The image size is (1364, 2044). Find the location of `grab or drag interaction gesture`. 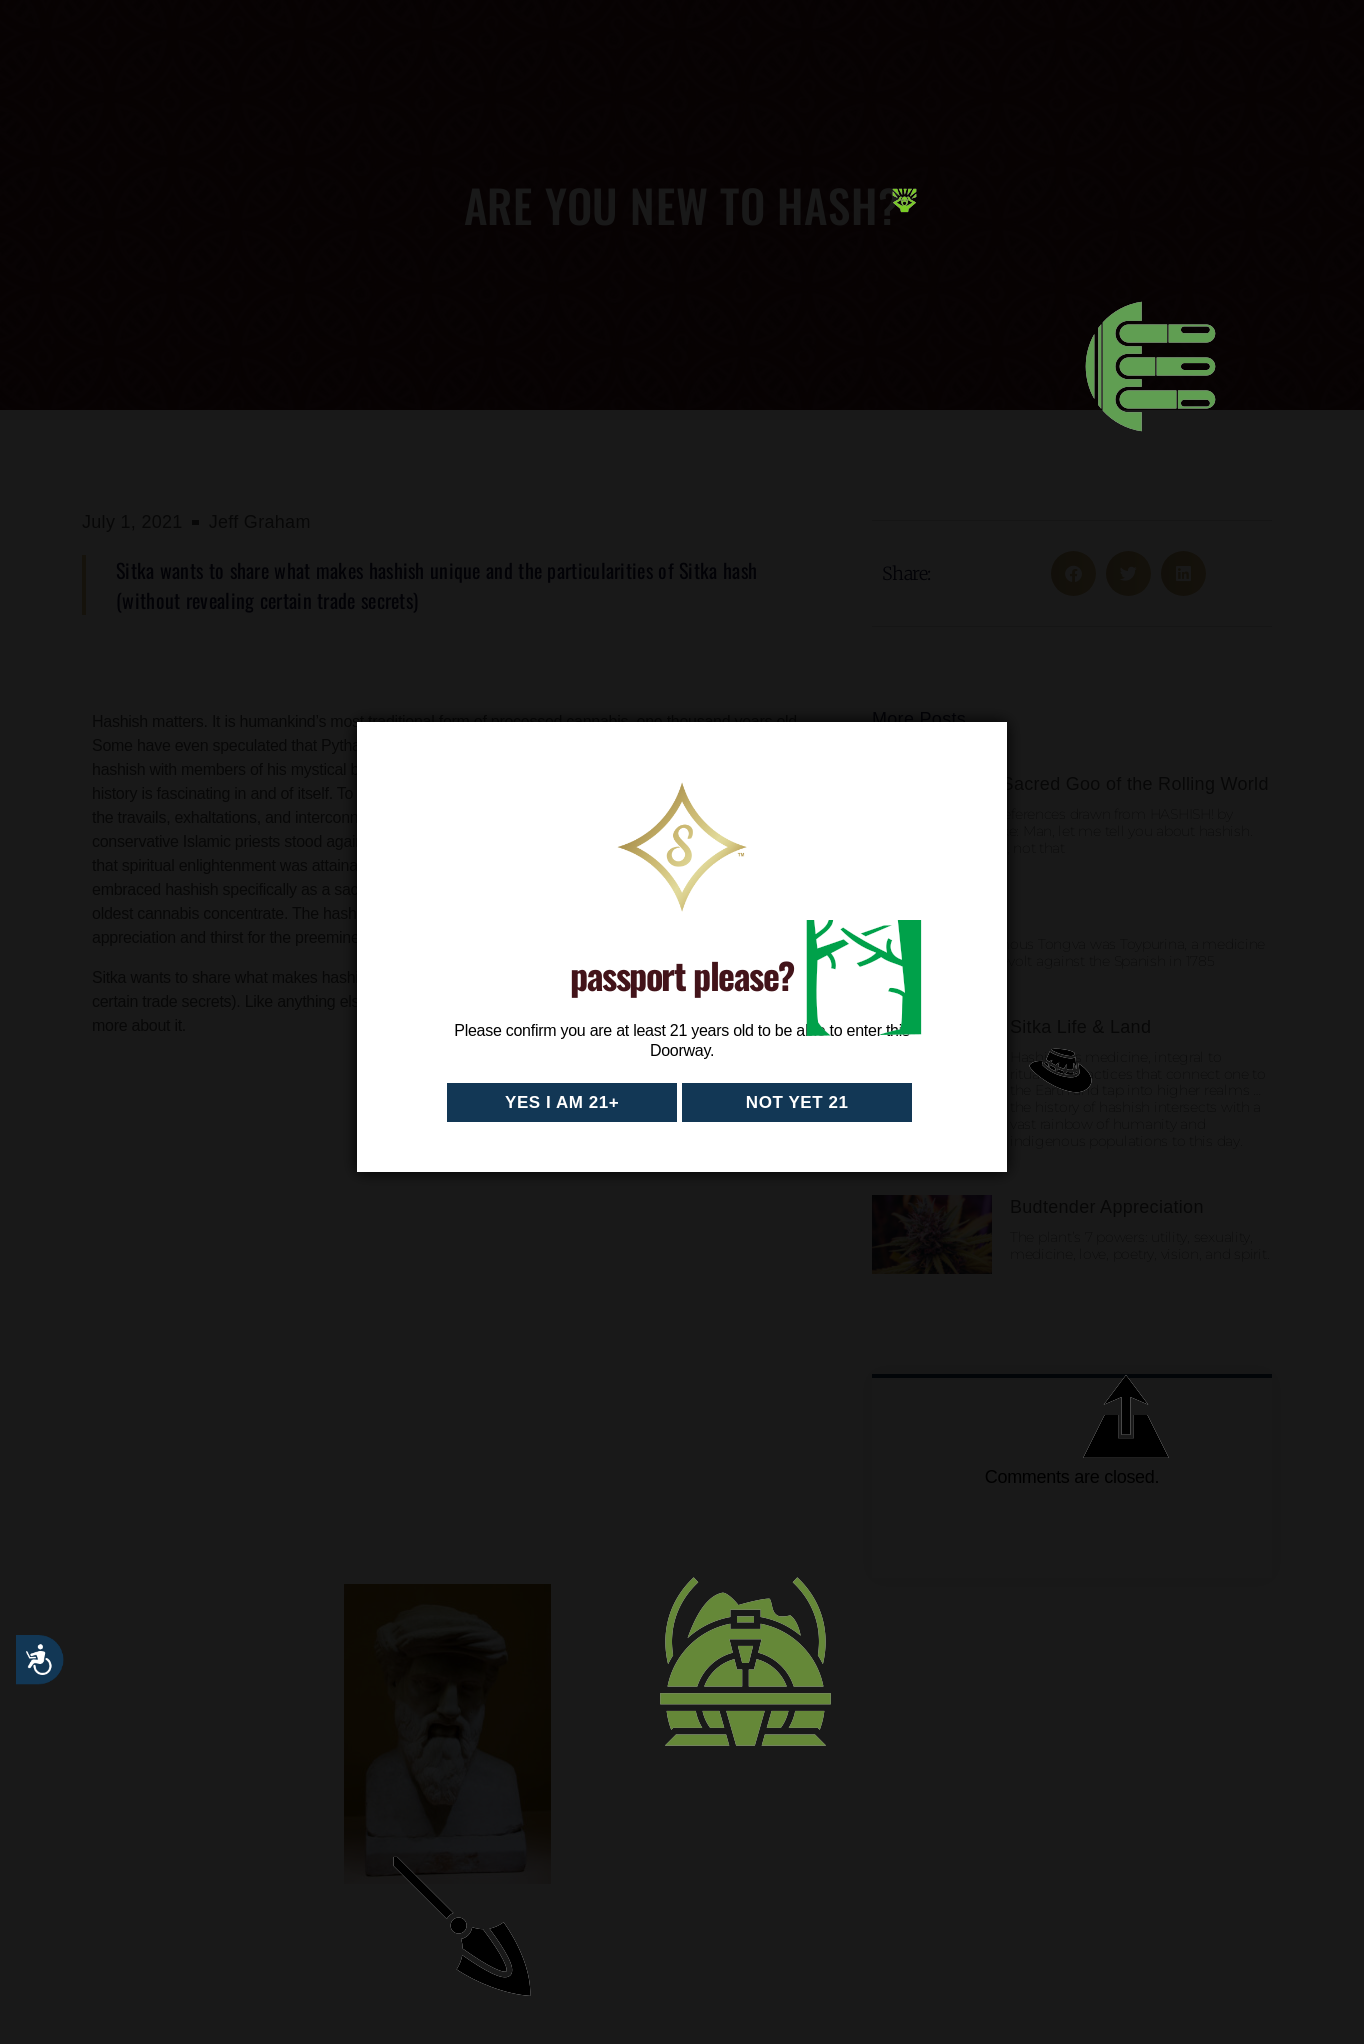

grab or drag interaction gesture is located at coordinates (1150, 366).